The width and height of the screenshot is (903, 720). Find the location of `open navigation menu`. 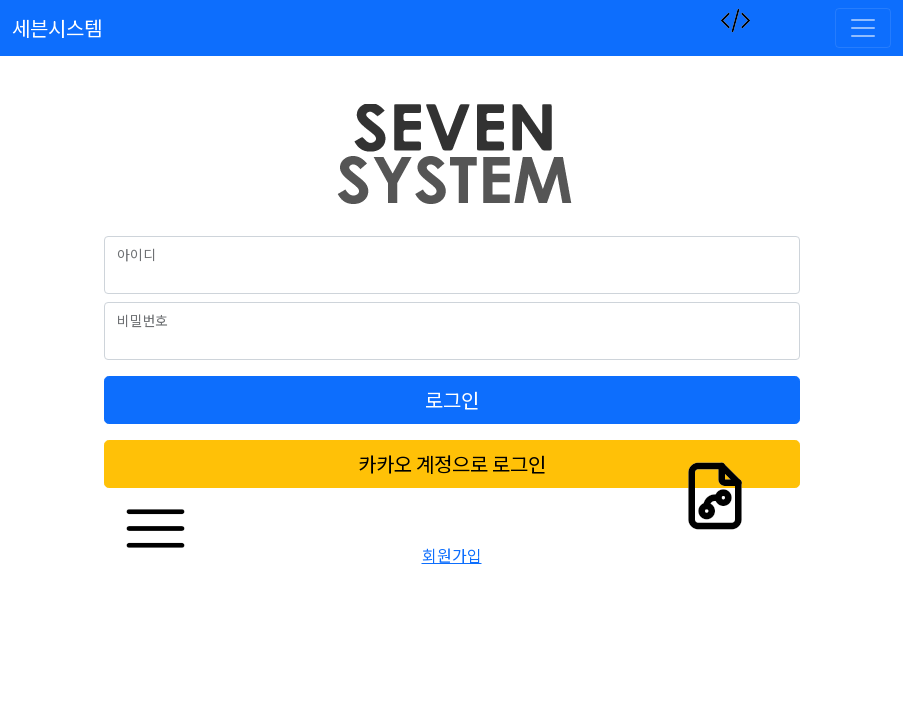

open navigation menu is located at coordinates (155, 528).